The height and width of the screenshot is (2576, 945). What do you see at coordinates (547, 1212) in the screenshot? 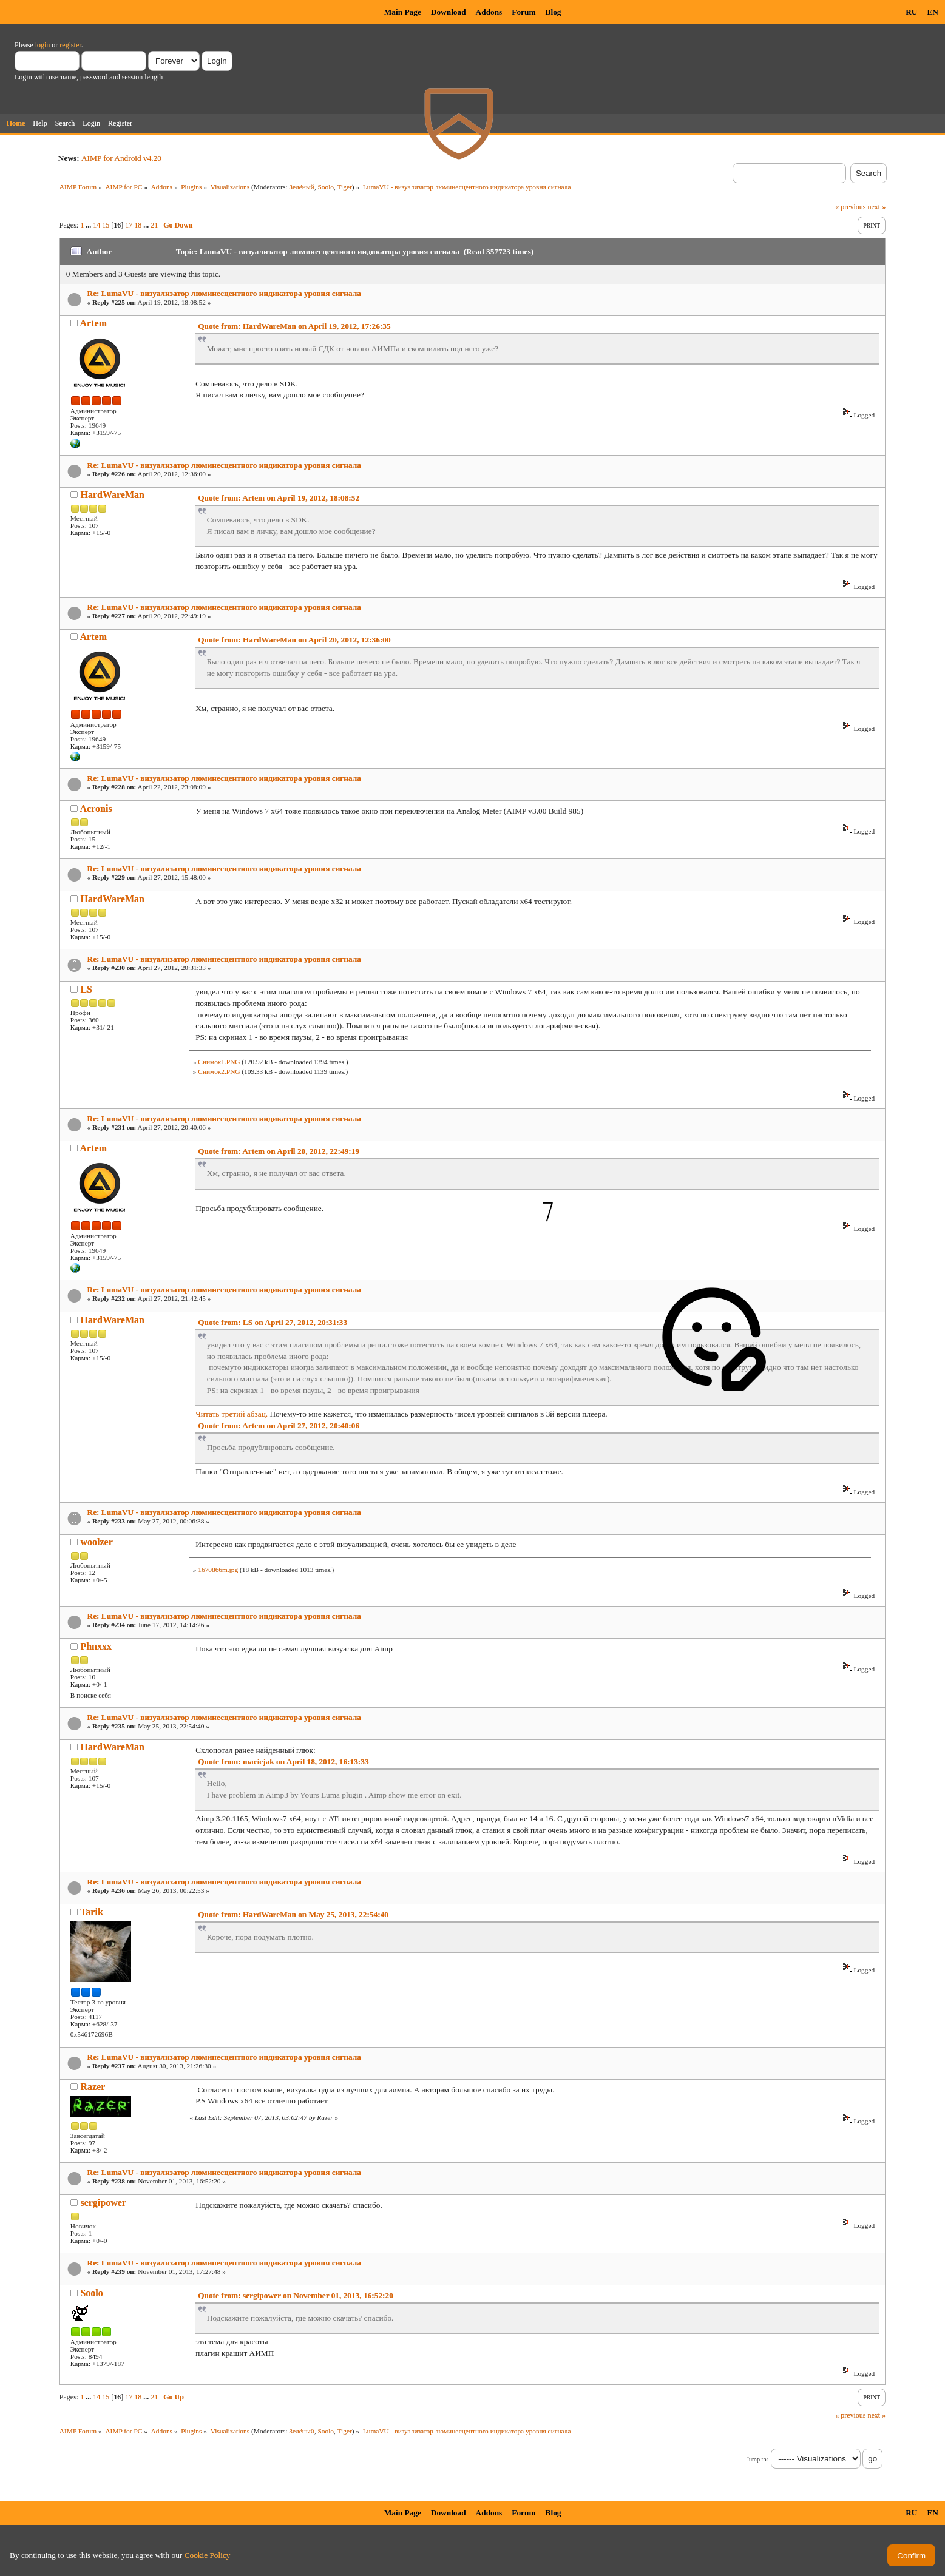
I see `indicates the number seven in a list or sequence` at bounding box center [547, 1212].